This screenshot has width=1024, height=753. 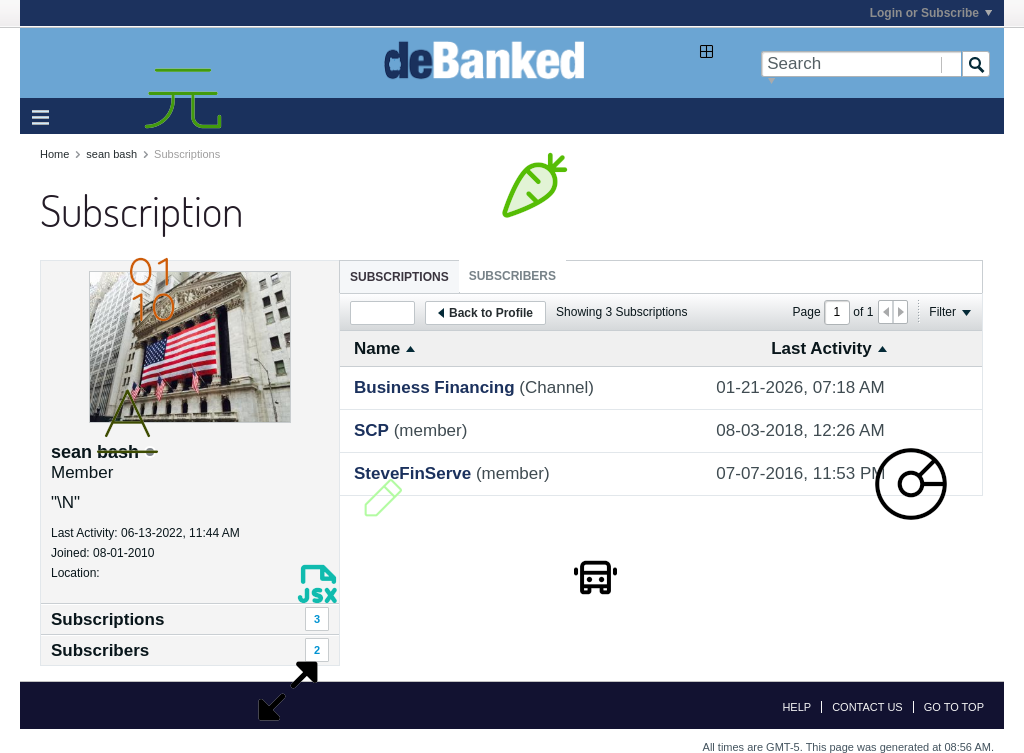 I want to click on edit content or text, so click(x=382, y=498).